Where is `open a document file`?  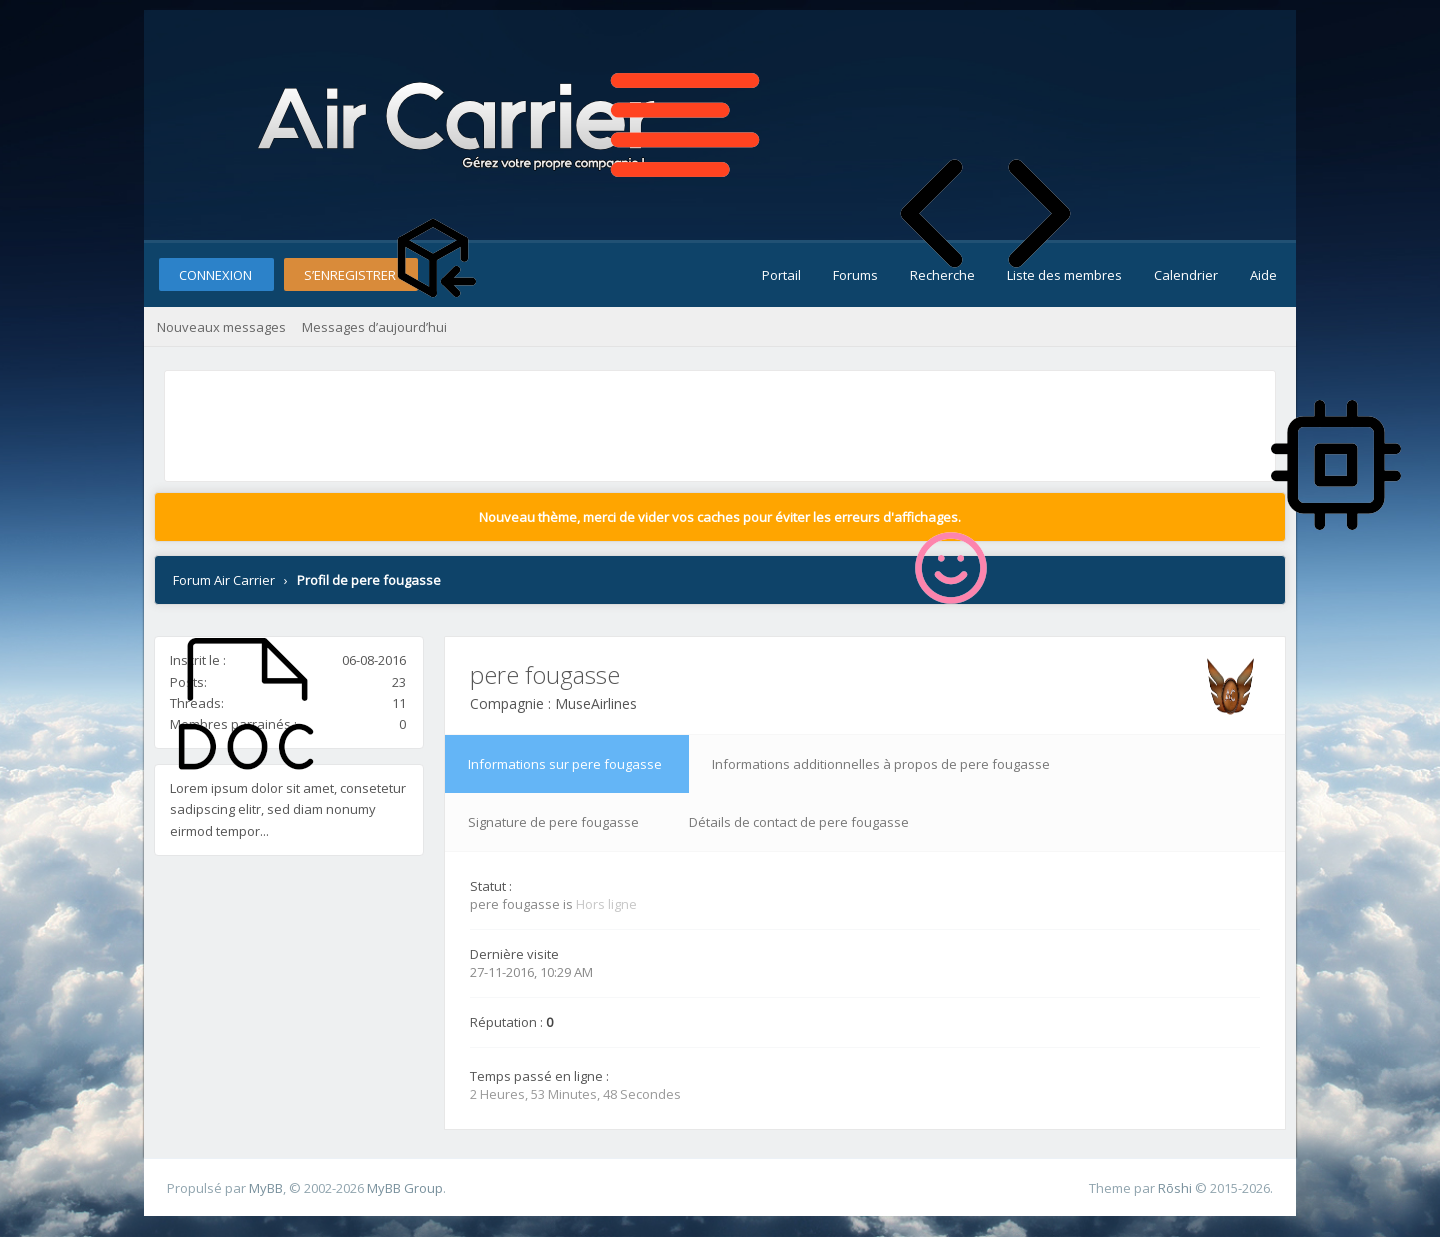 open a document file is located at coordinates (247, 709).